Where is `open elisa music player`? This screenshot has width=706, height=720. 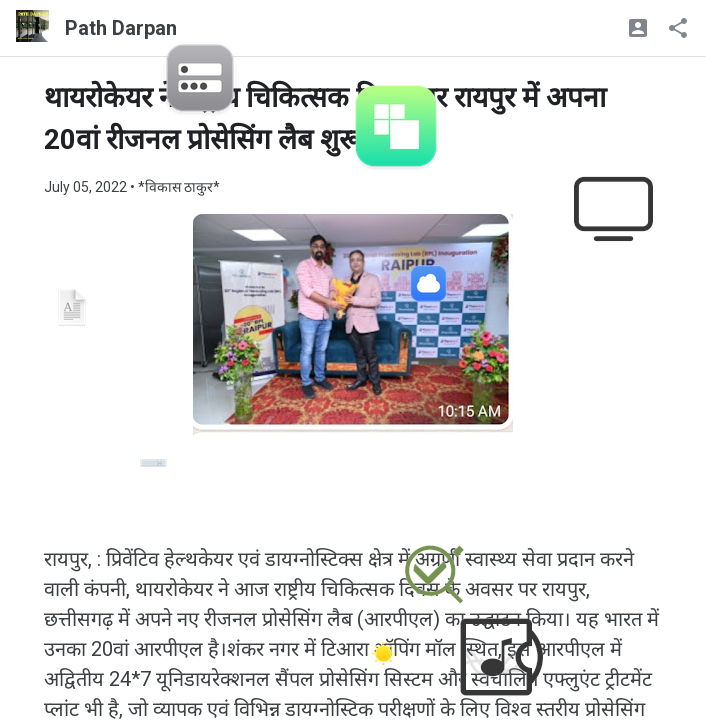 open elisa music player is located at coordinates (499, 657).